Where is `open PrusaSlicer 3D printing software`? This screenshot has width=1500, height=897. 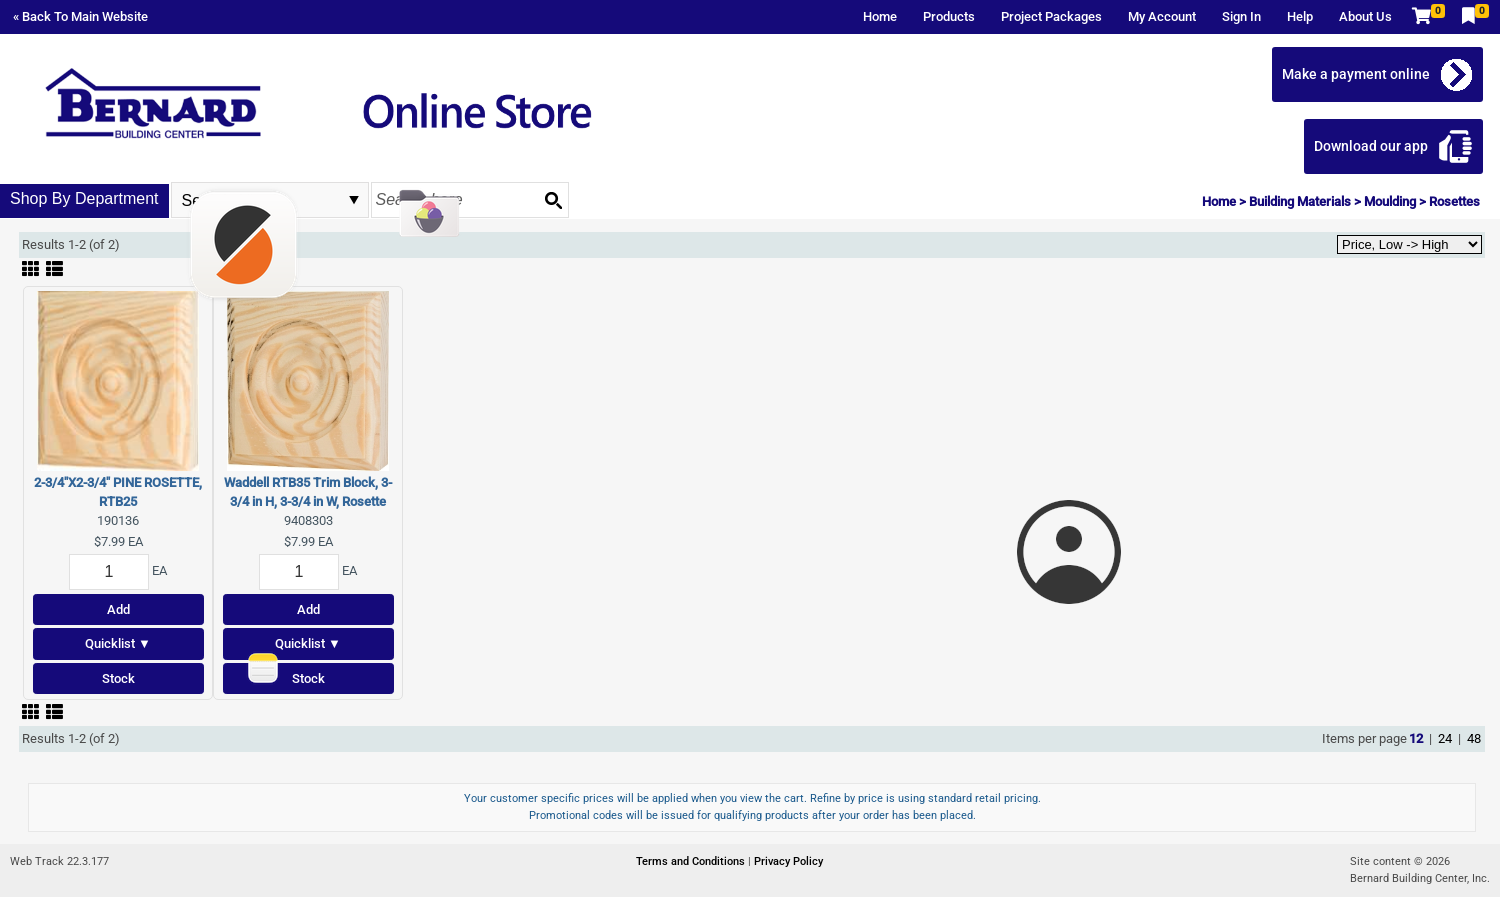 open PrusaSlicer 3D printing software is located at coordinates (243, 244).